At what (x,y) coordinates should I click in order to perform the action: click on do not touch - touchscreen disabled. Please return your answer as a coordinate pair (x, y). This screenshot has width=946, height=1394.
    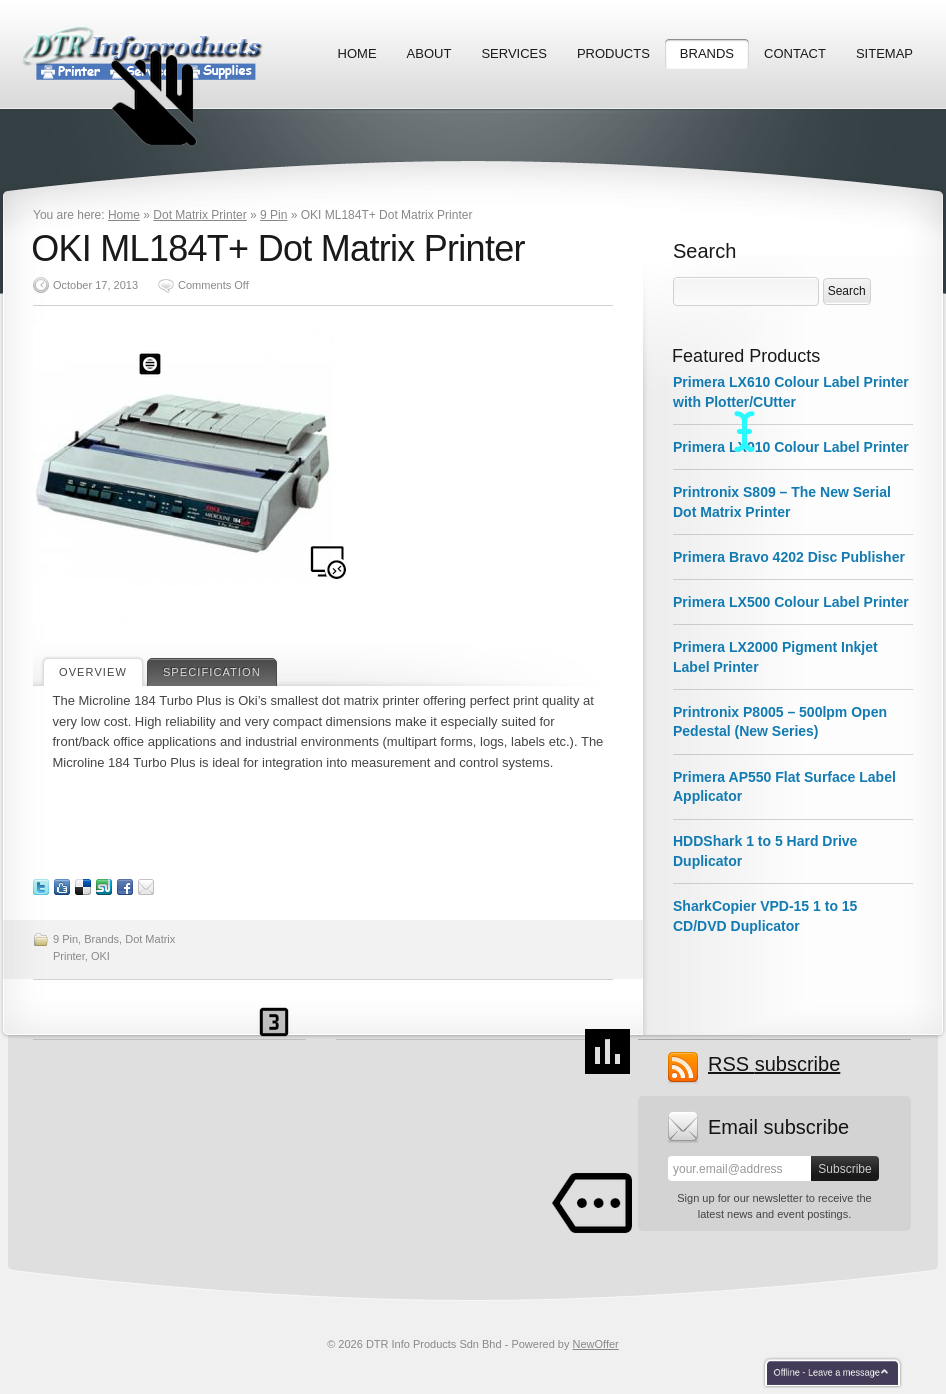
    Looking at the image, I should click on (157, 100).